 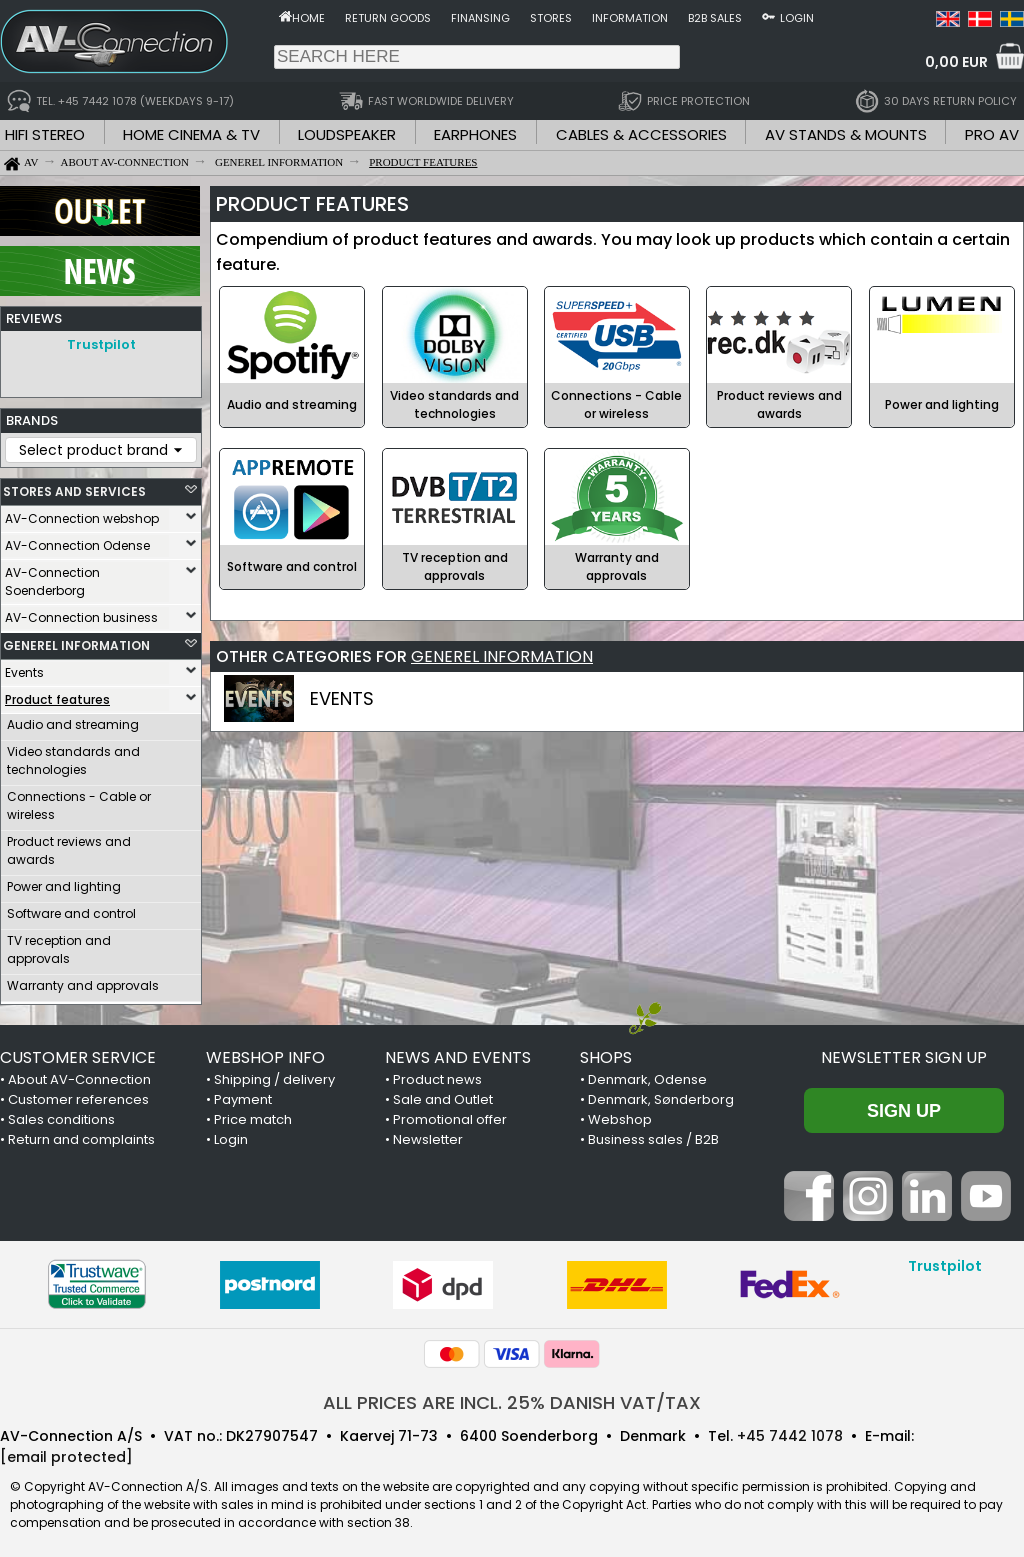 I want to click on go back to previous screen, so click(x=102, y=215).